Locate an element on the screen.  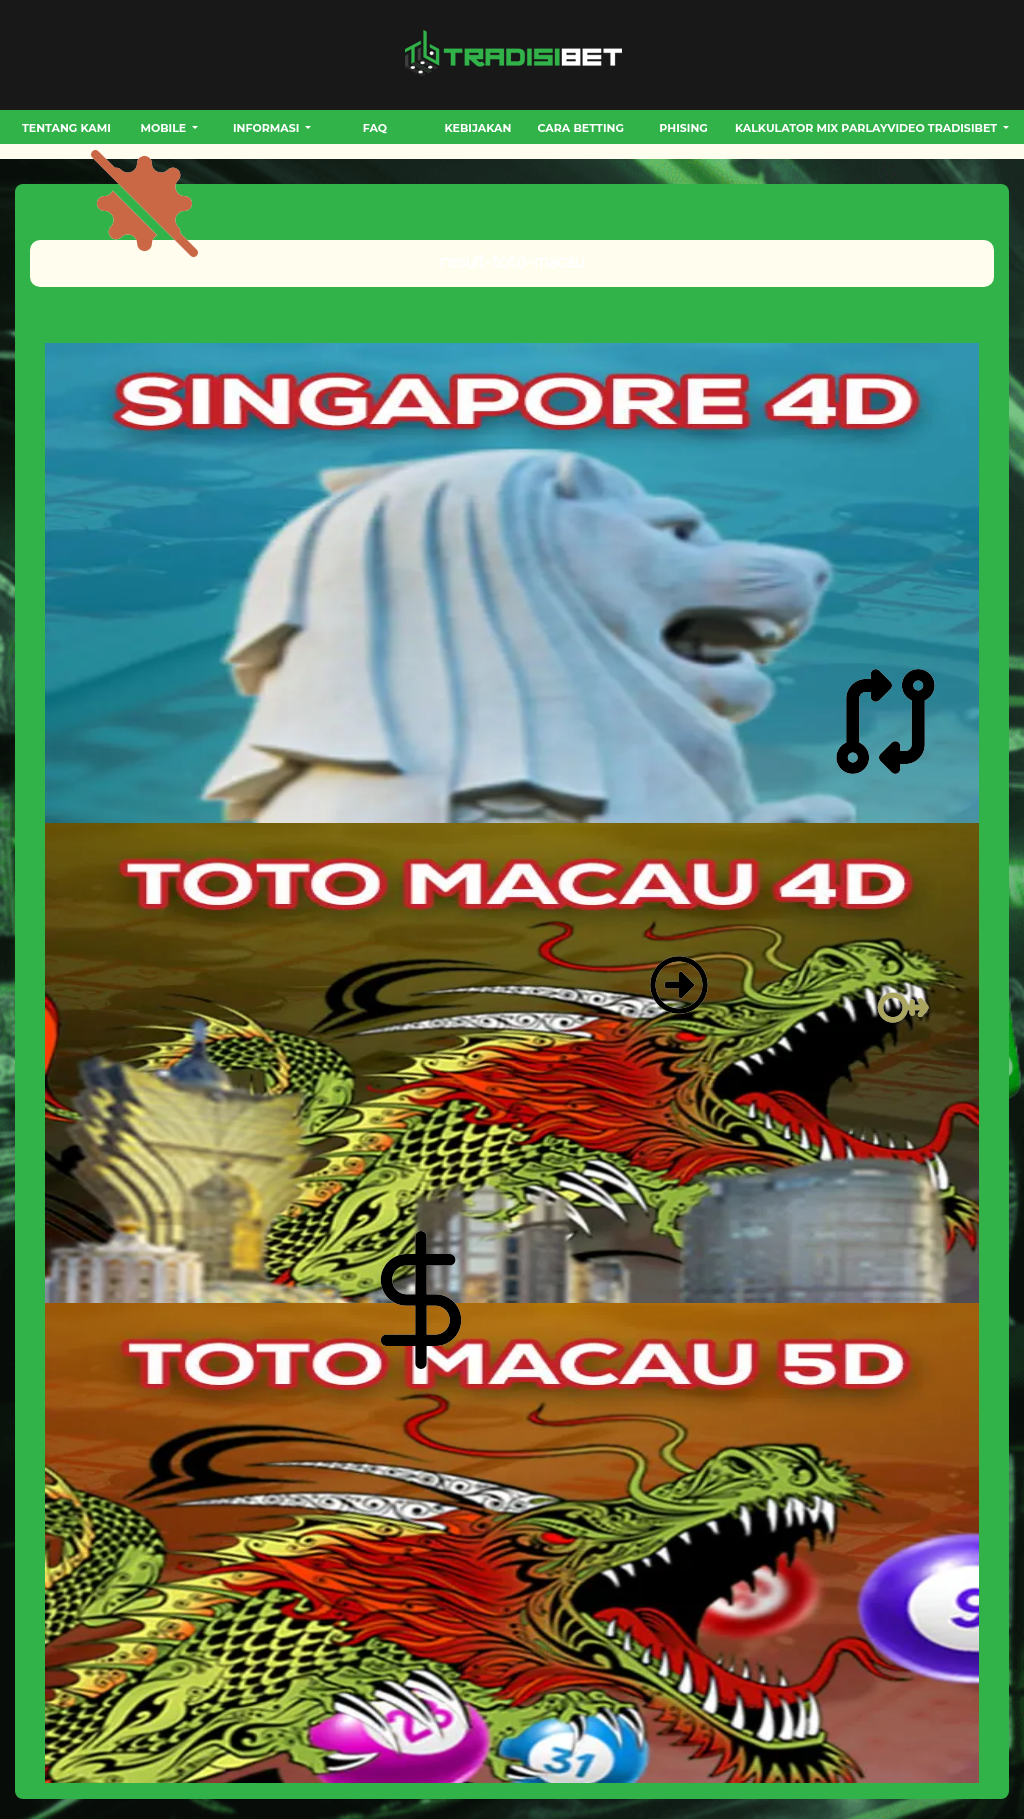
view payment or pricing details is located at coordinates (421, 1300).